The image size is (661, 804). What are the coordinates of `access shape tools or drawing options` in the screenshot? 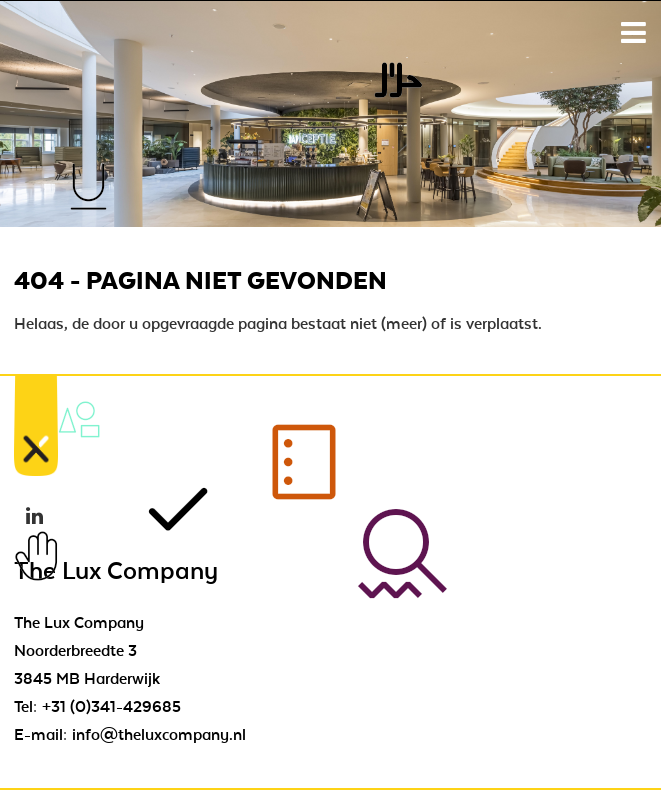 It's located at (80, 421).